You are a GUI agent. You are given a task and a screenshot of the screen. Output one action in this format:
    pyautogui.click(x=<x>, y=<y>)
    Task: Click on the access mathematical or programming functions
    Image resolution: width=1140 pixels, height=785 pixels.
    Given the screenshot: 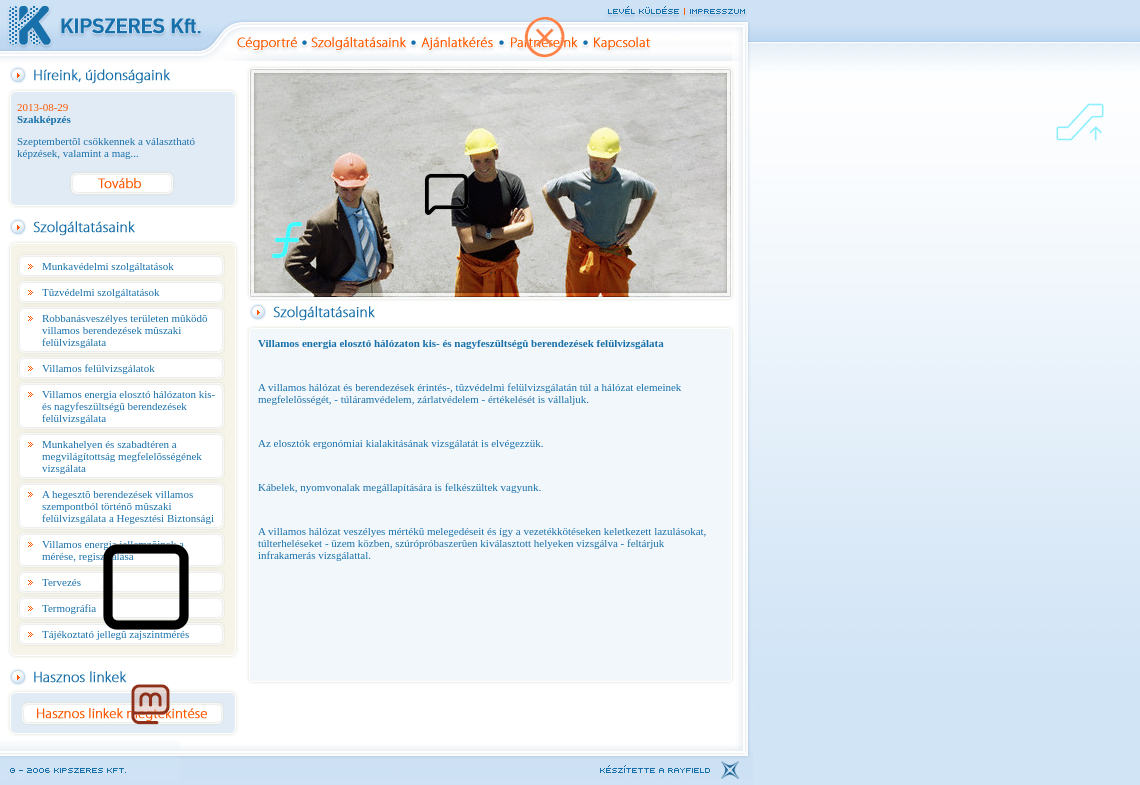 What is the action you would take?
    pyautogui.click(x=287, y=240)
    